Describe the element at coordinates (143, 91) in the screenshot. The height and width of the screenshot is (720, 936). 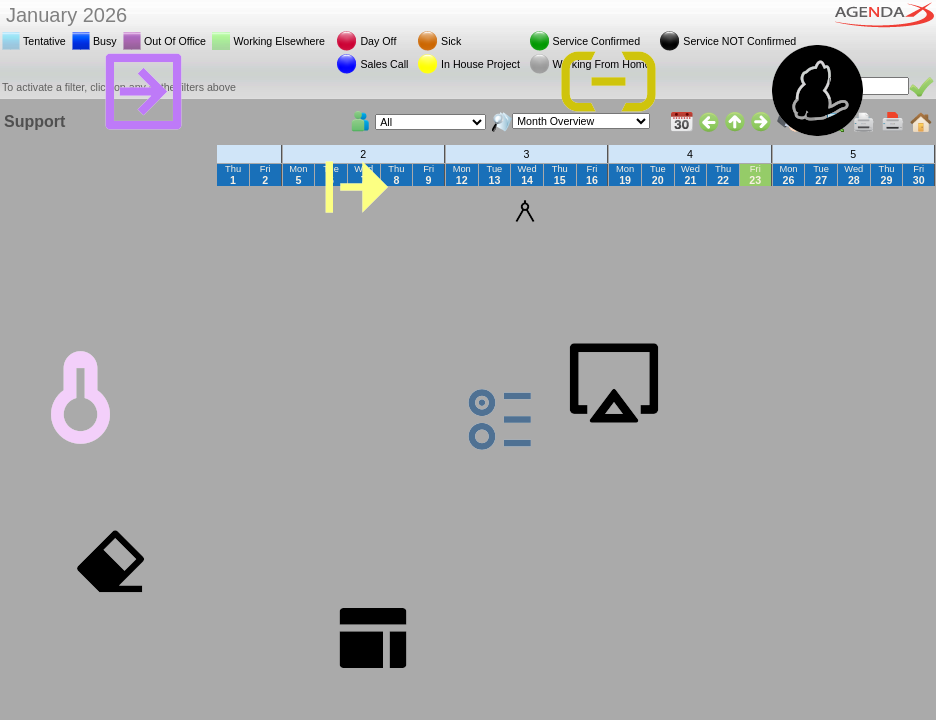
I see `navigate to the next item or screen` at that location.